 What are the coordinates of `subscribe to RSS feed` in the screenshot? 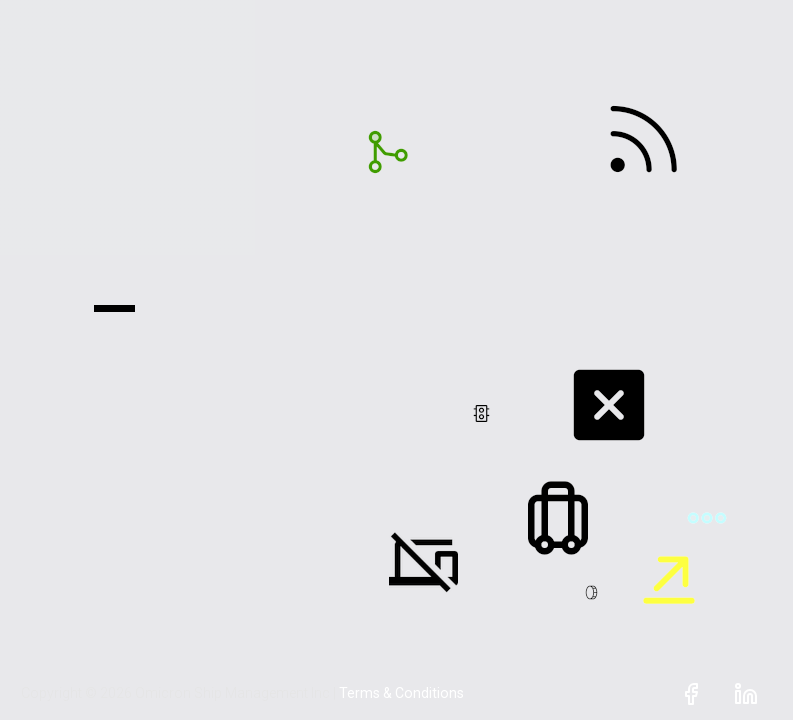 It's located at (641, 140).